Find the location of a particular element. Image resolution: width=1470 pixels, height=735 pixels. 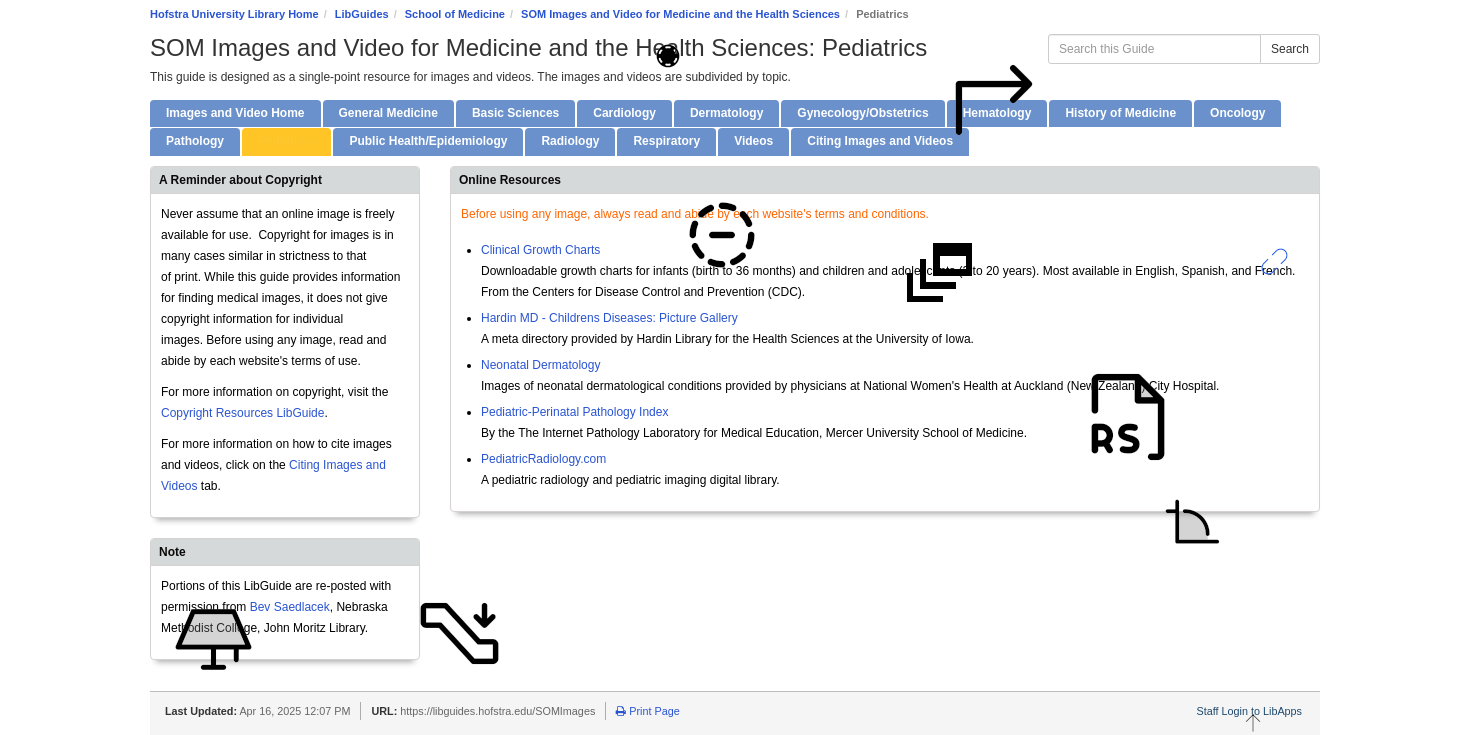

forward or share content is located at coordinates (994, 100).